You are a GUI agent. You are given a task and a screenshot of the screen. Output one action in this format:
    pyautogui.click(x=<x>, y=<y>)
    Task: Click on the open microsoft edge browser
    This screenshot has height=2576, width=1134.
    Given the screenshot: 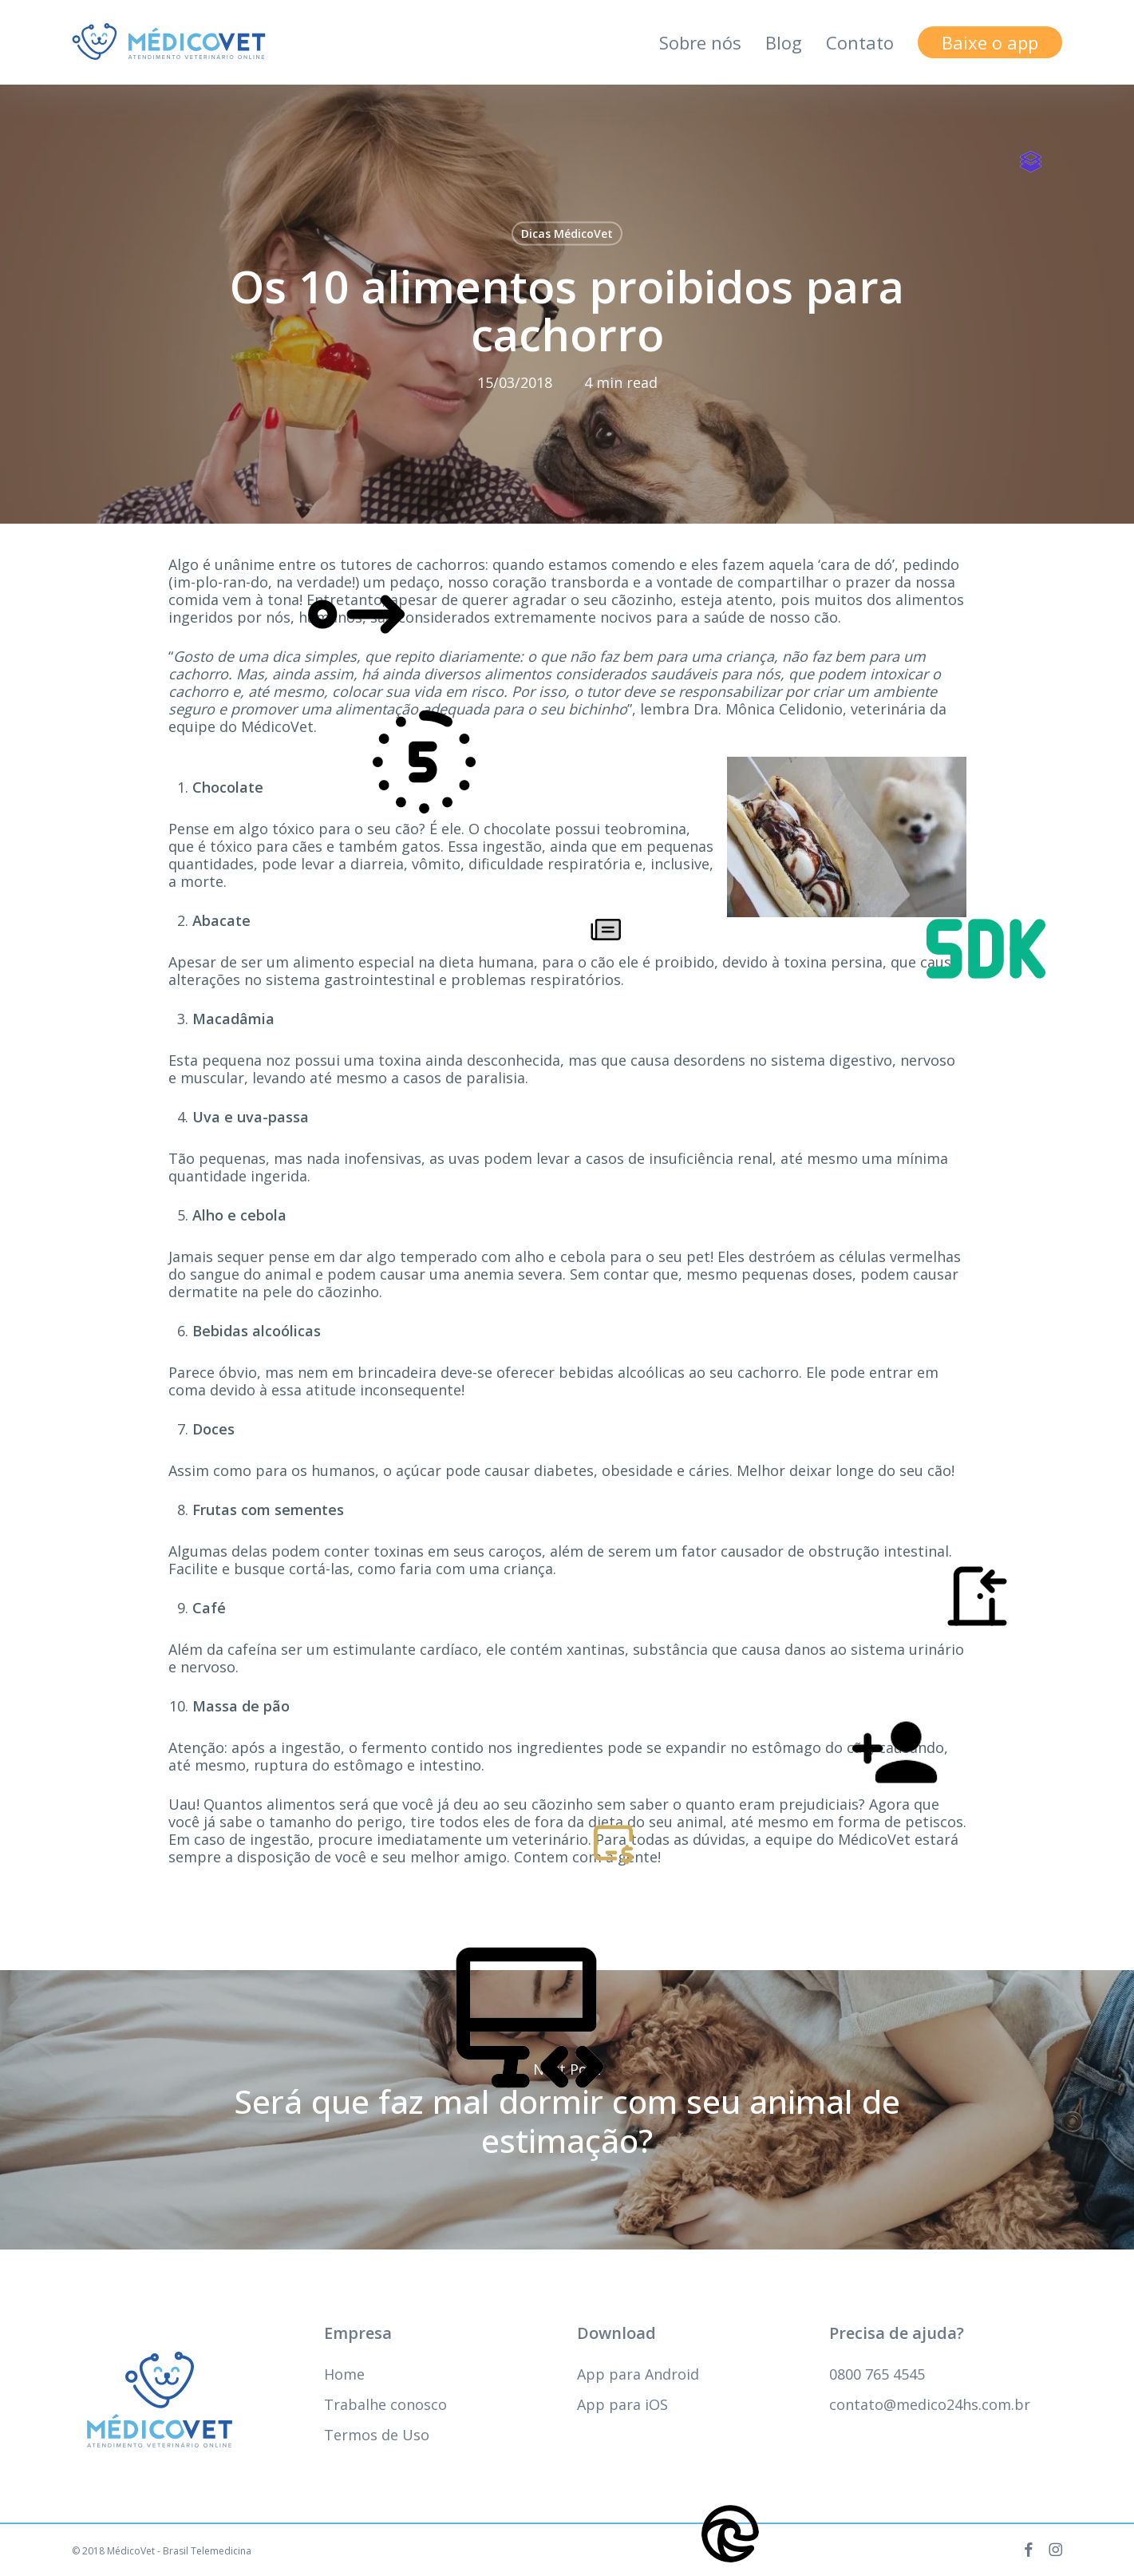 What is the action you would take?
    pyautogui.click(x=730, y=2534)
    